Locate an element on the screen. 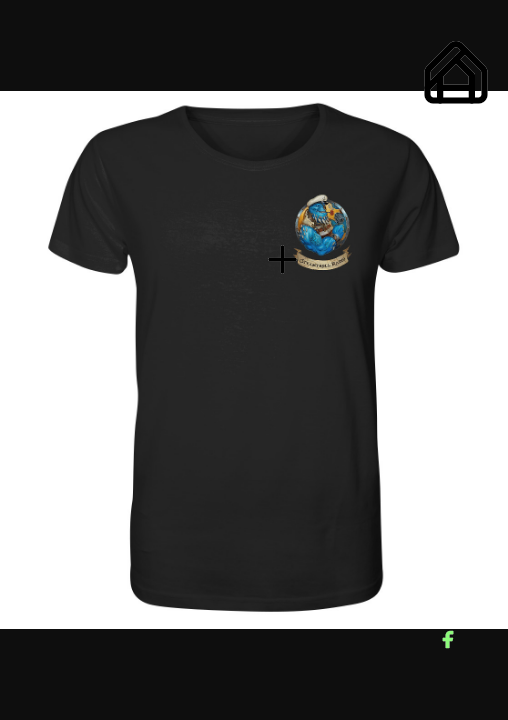 This screenshot has height=720, width=508. open Facebook app is located at coordinates (448, 639).